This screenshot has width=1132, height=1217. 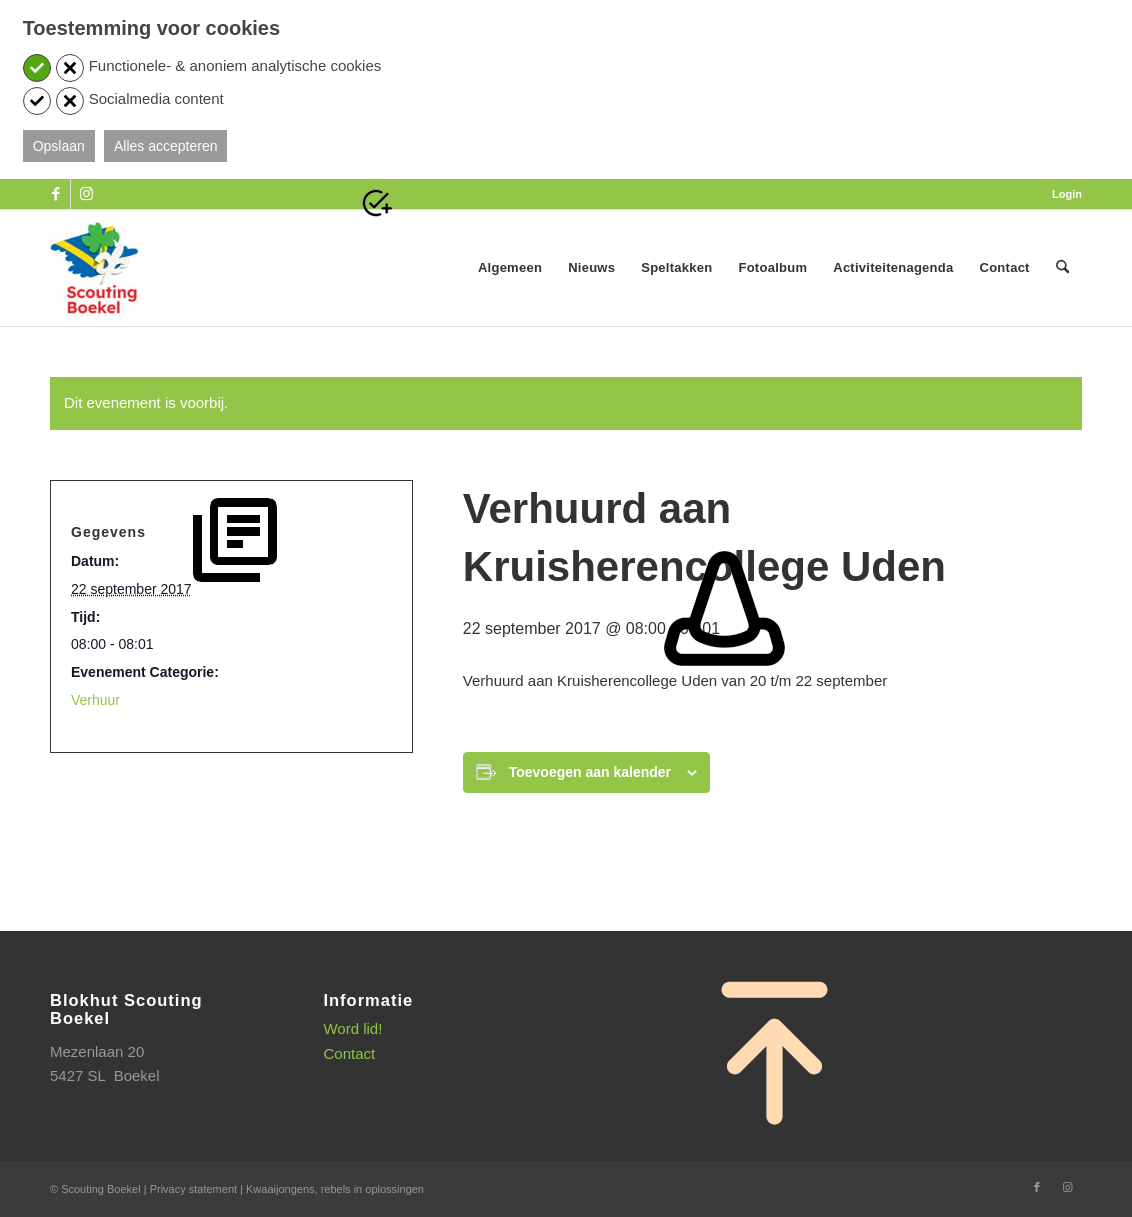 What do you see at coordinates (376, 203) in the screenshot?
I see `add a new task to your list` at bounding box center [376, 203].